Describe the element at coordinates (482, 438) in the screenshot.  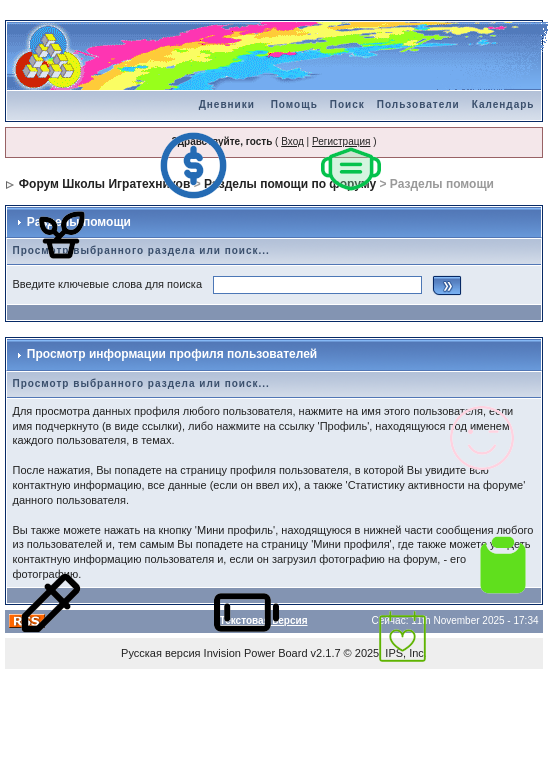
I see `insert a winking emoji or emoticon` at that location.